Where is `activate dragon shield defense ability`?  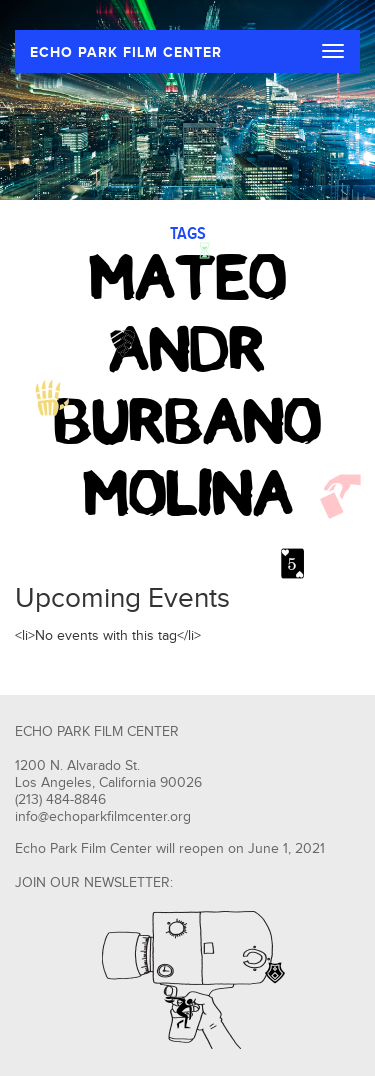
activate dragon shield defense ability is located at coordinates (275, 973).